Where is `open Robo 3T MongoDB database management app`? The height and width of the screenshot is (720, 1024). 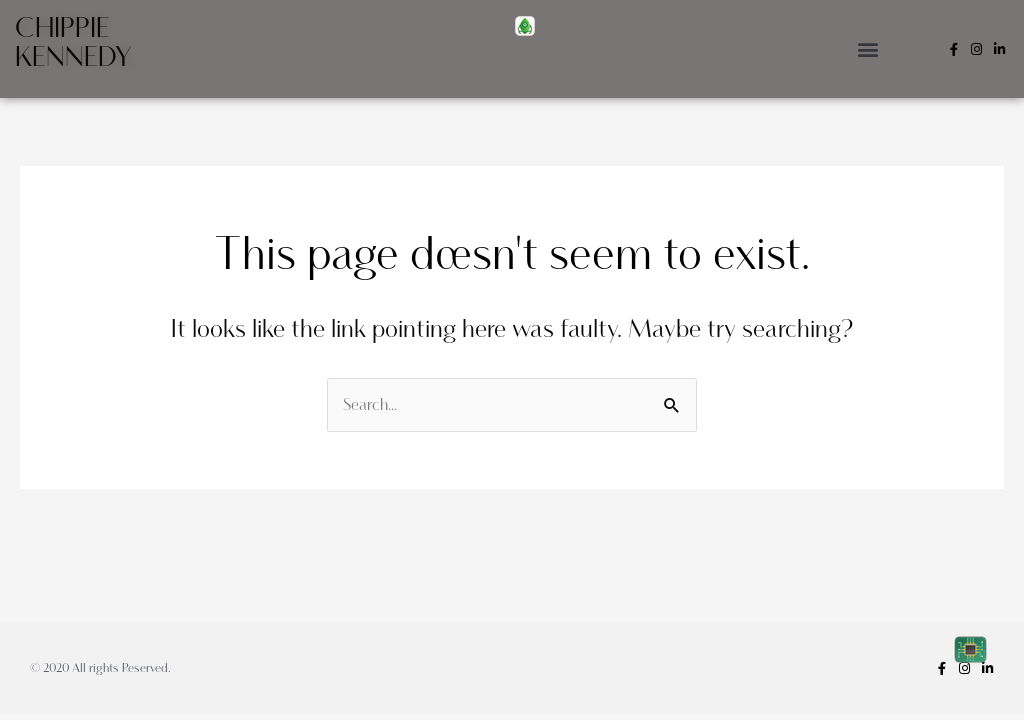
open Robo 3T MongoDB database management app is located at coordinates (525, 26).